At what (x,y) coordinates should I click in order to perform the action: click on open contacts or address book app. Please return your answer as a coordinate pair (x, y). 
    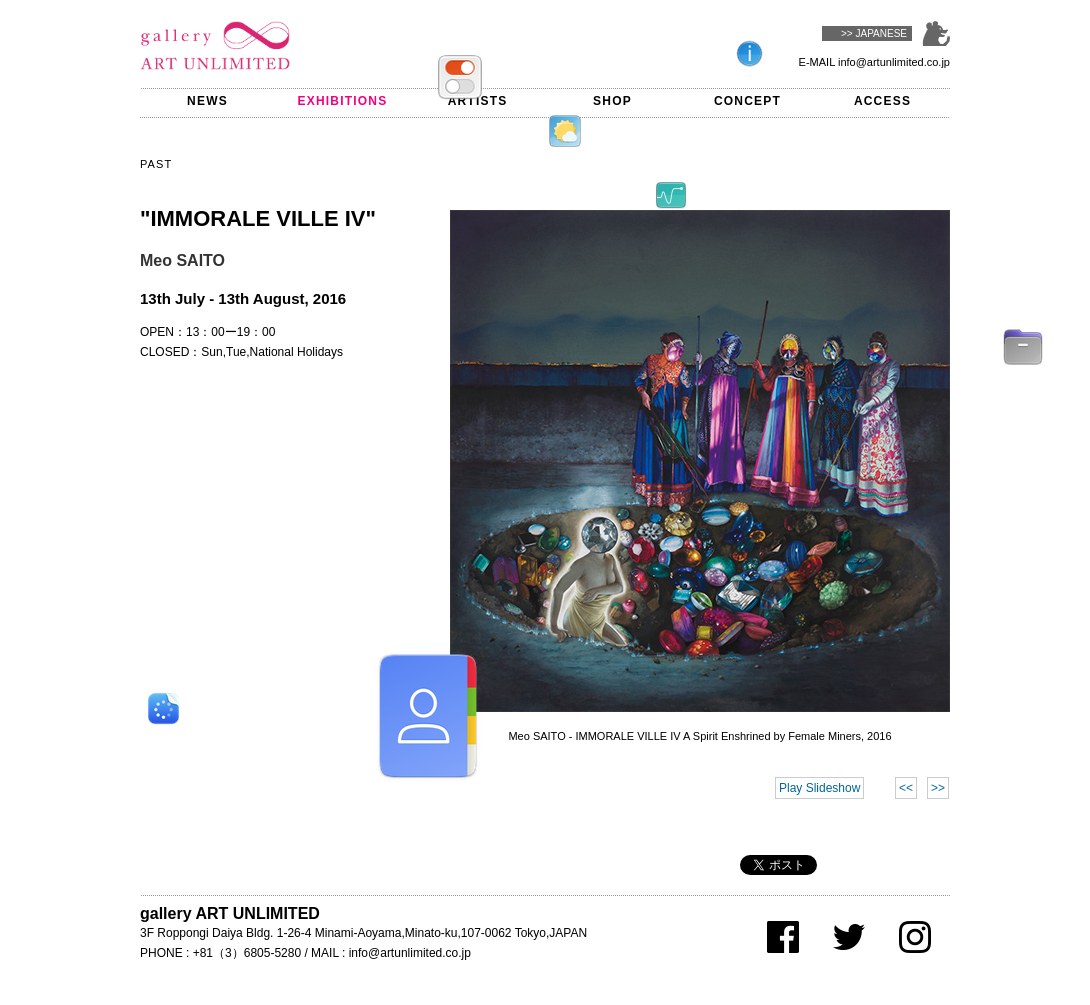
    Looking at the image, I should click on (428, 716).